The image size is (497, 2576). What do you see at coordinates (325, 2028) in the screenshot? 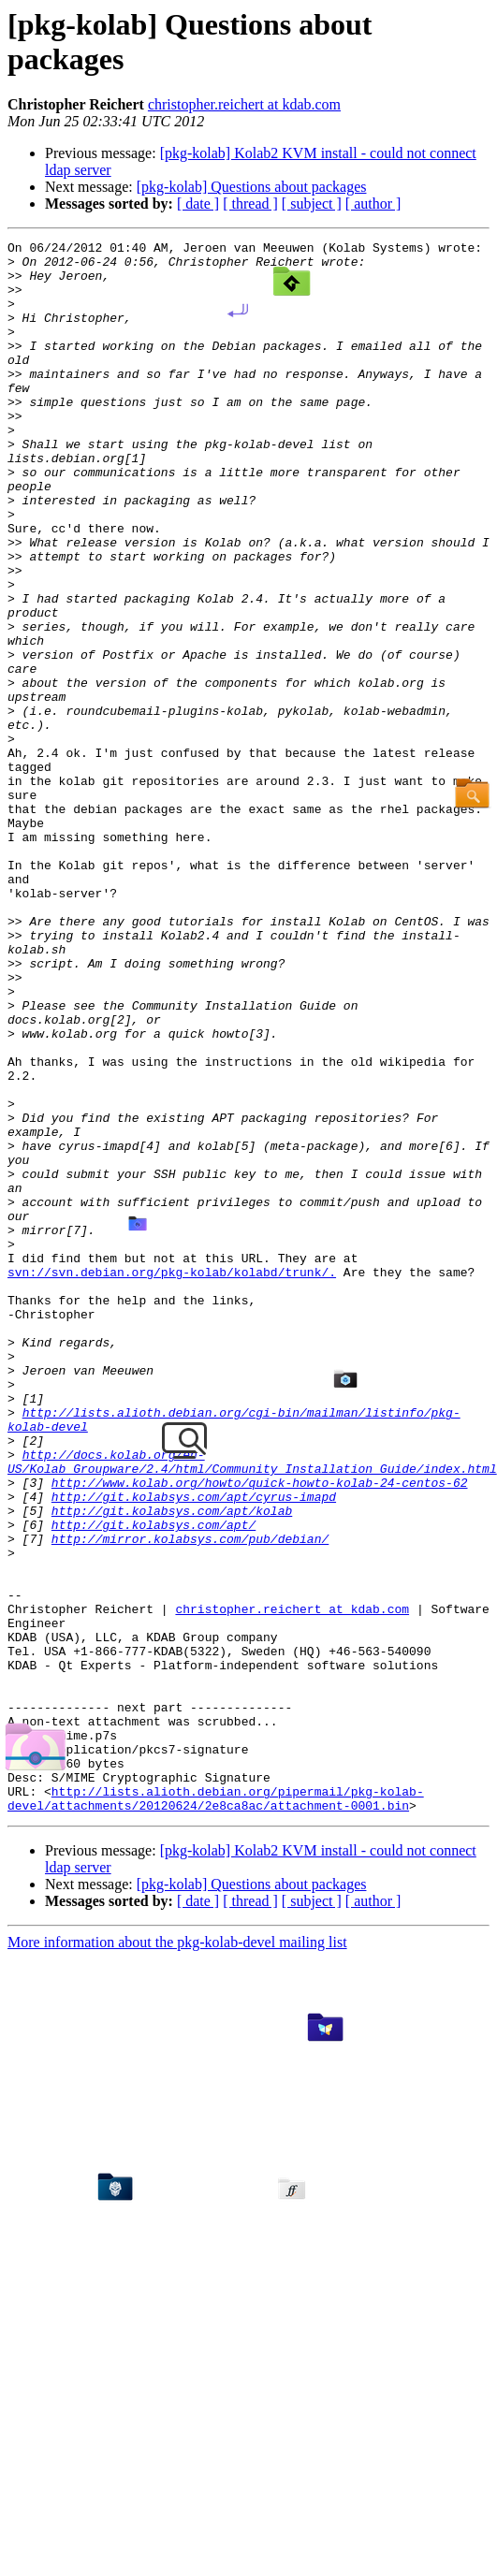
I see `open wondershare ubackit backup folder` at bounding box center [325, 2028].